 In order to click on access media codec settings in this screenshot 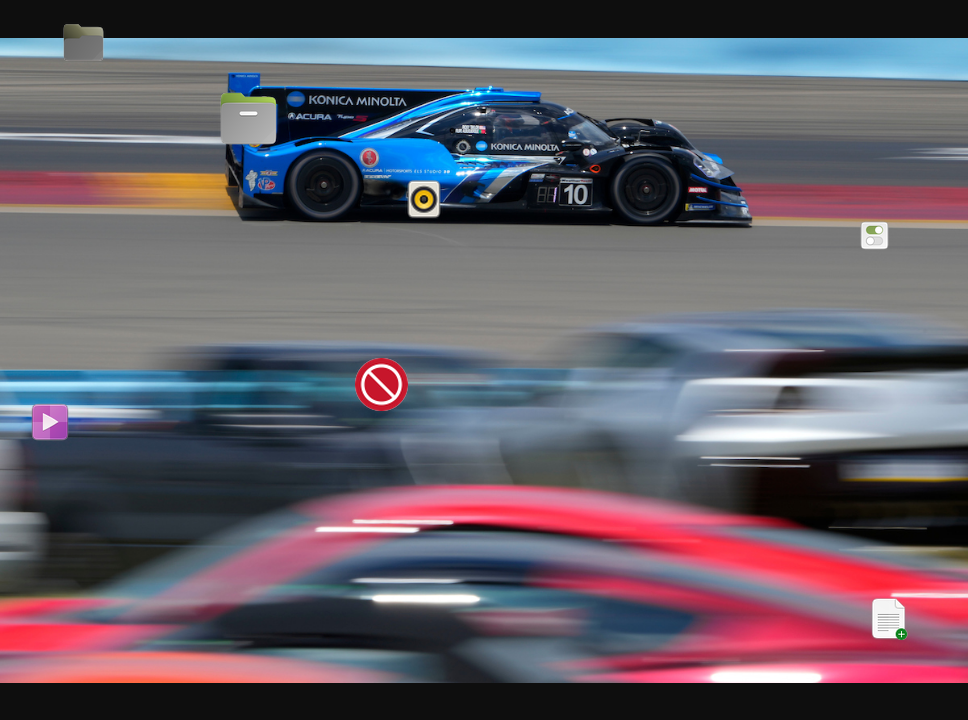, I will do `click(50, 422)`.